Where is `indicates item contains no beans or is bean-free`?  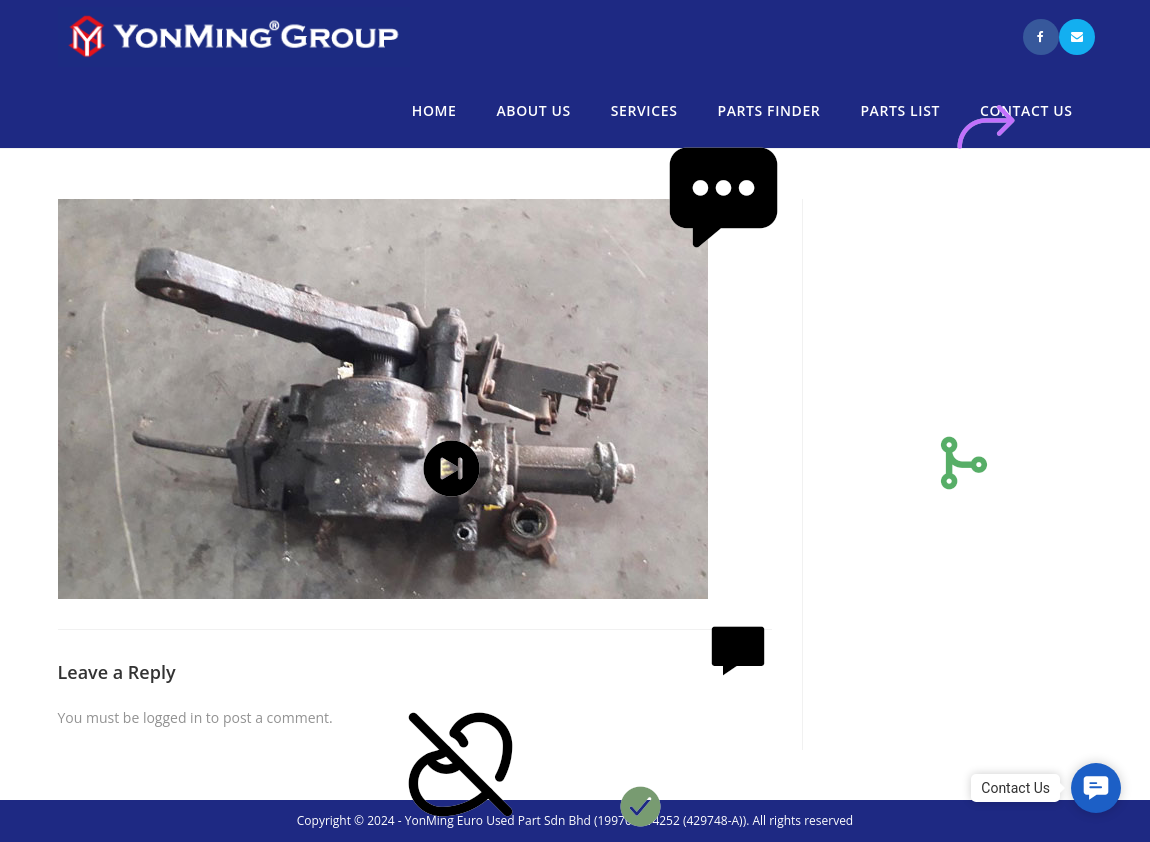
indicates item contains no beans or is bean-free is located at coordinates (460, 764).